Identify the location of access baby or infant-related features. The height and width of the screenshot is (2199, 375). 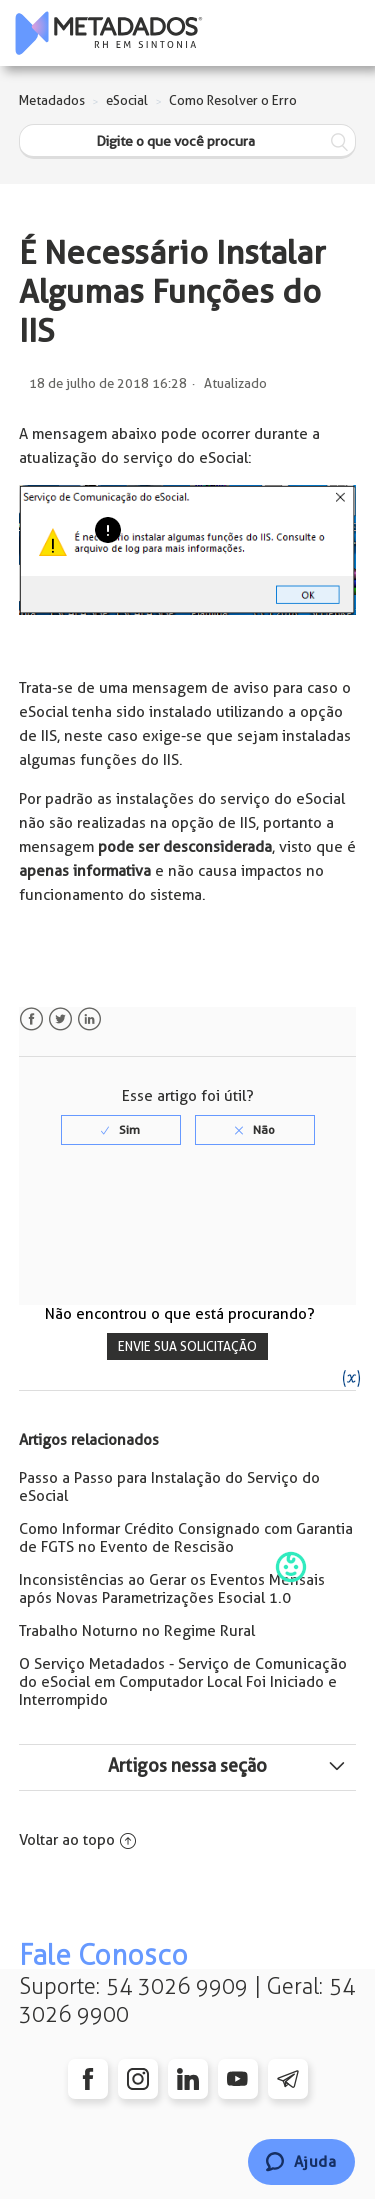
(291, 1567).